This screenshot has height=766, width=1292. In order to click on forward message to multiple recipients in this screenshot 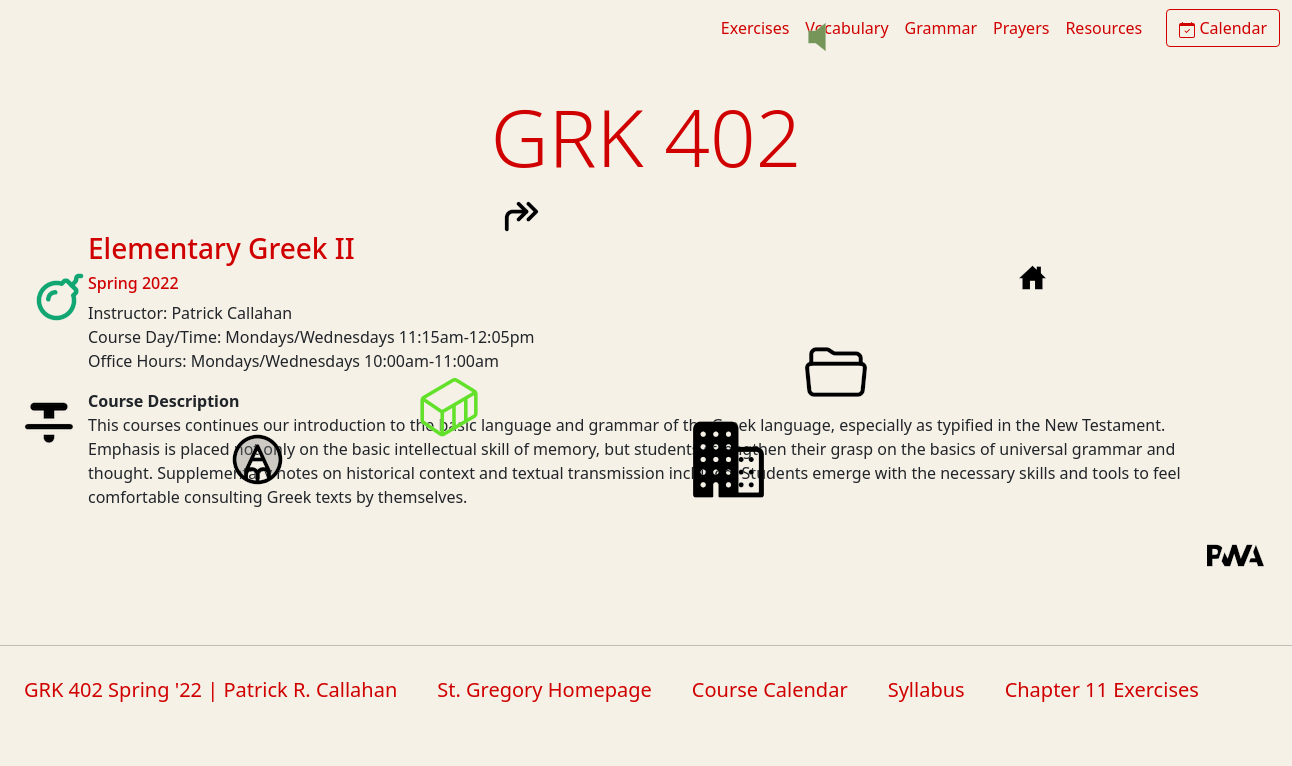, I will do `click(522, 217)`.